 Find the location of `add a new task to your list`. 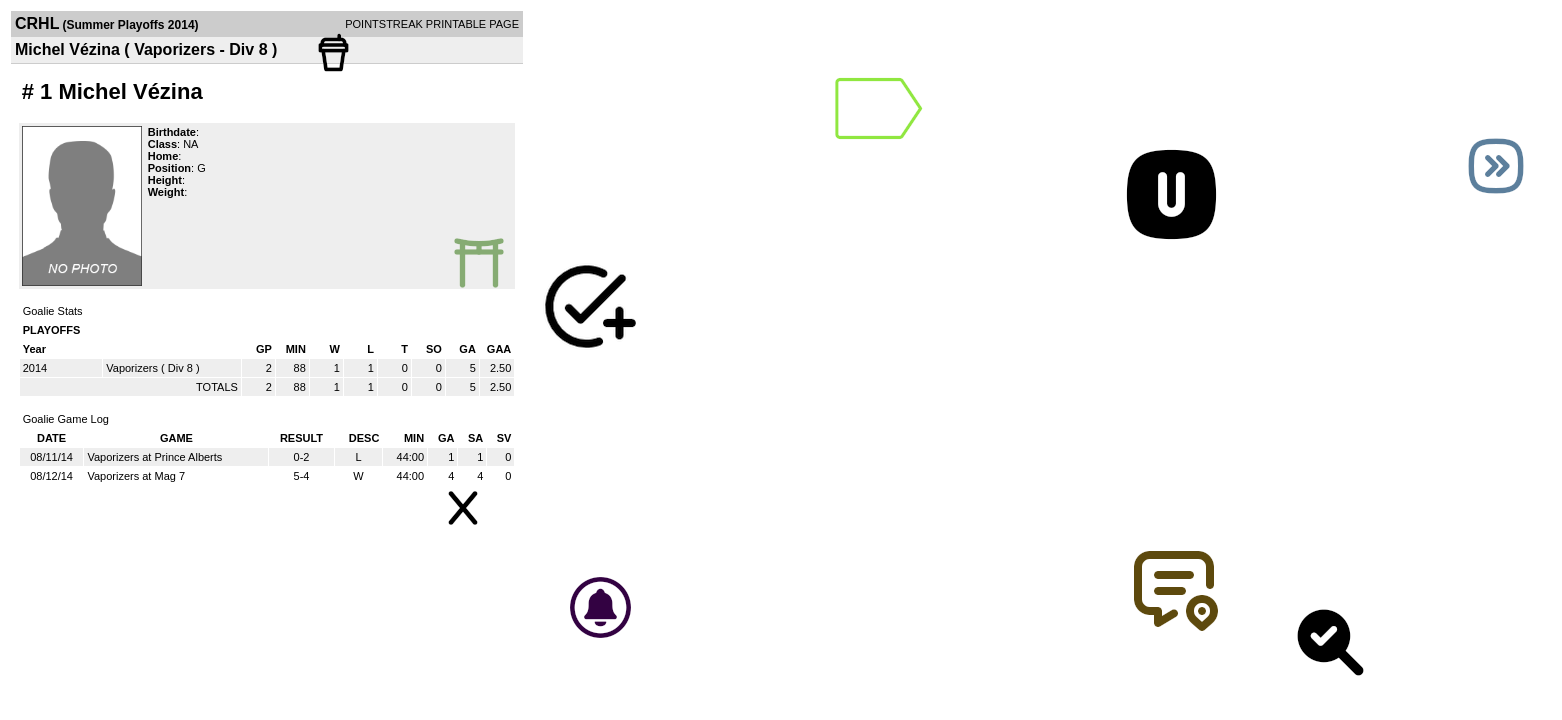

add a new task to your list is located at coordinates (586, 306).